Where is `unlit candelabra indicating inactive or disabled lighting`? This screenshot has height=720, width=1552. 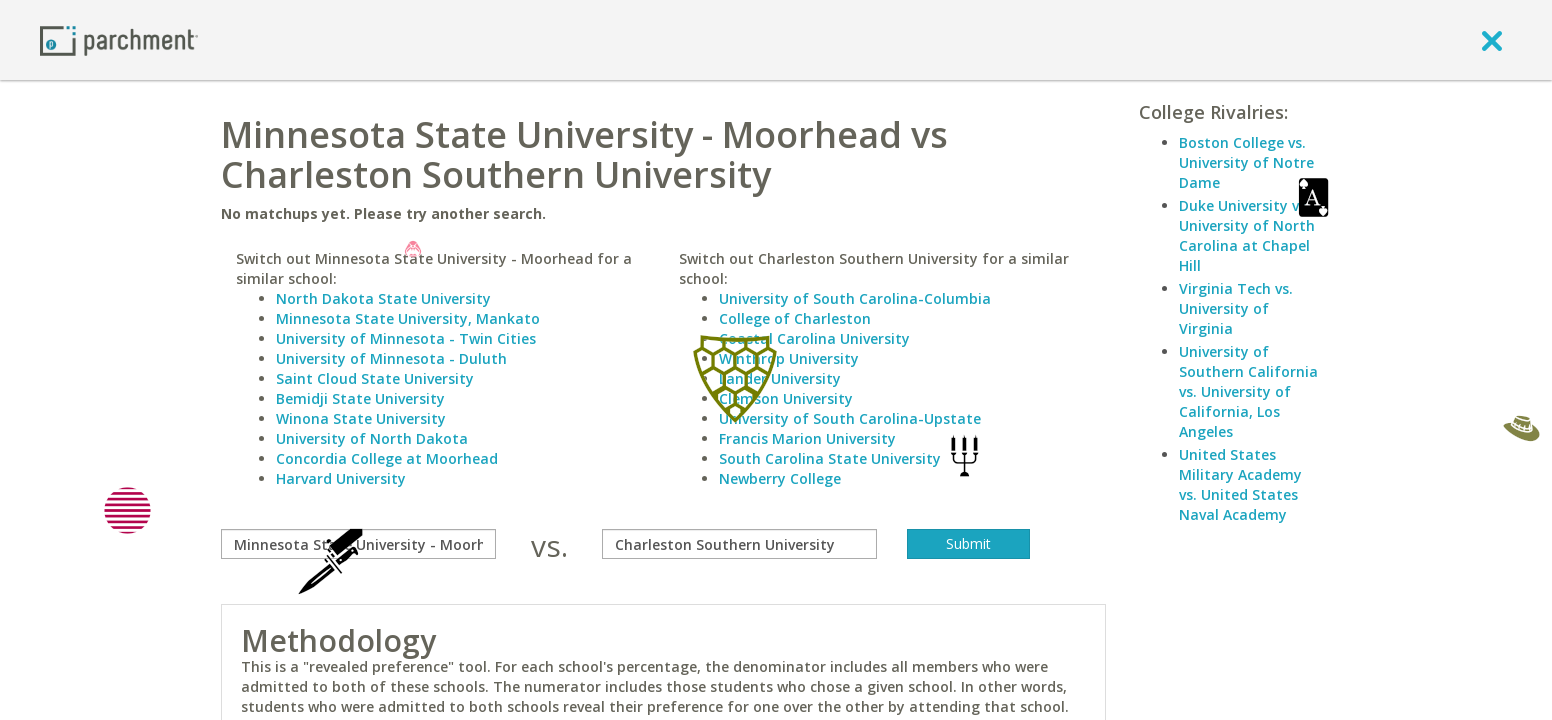 unlit candelabra indicating inactive or disabled lighting is located at coordinates (964, 455).